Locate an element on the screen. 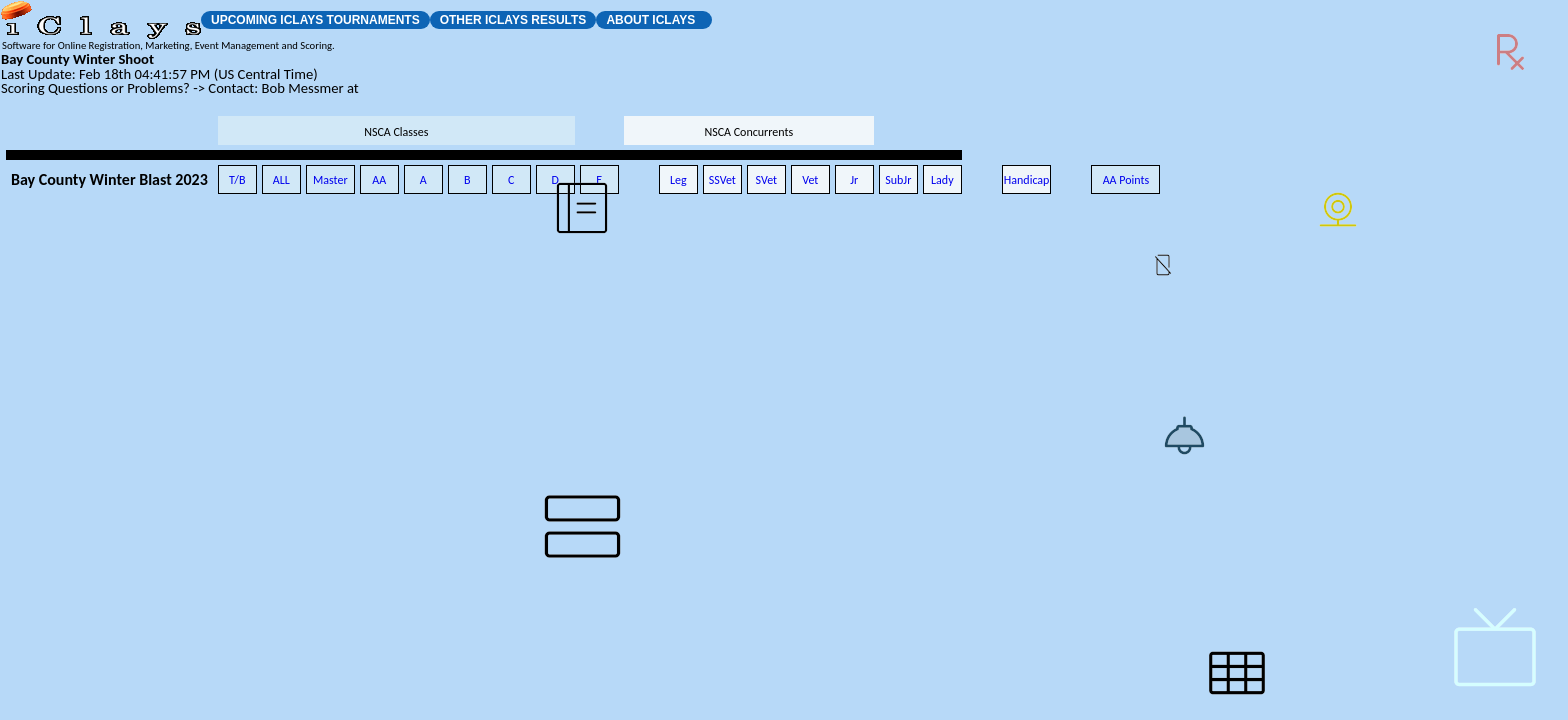  toggle pendant lamp on/off is located at coordinates (1184, 437).